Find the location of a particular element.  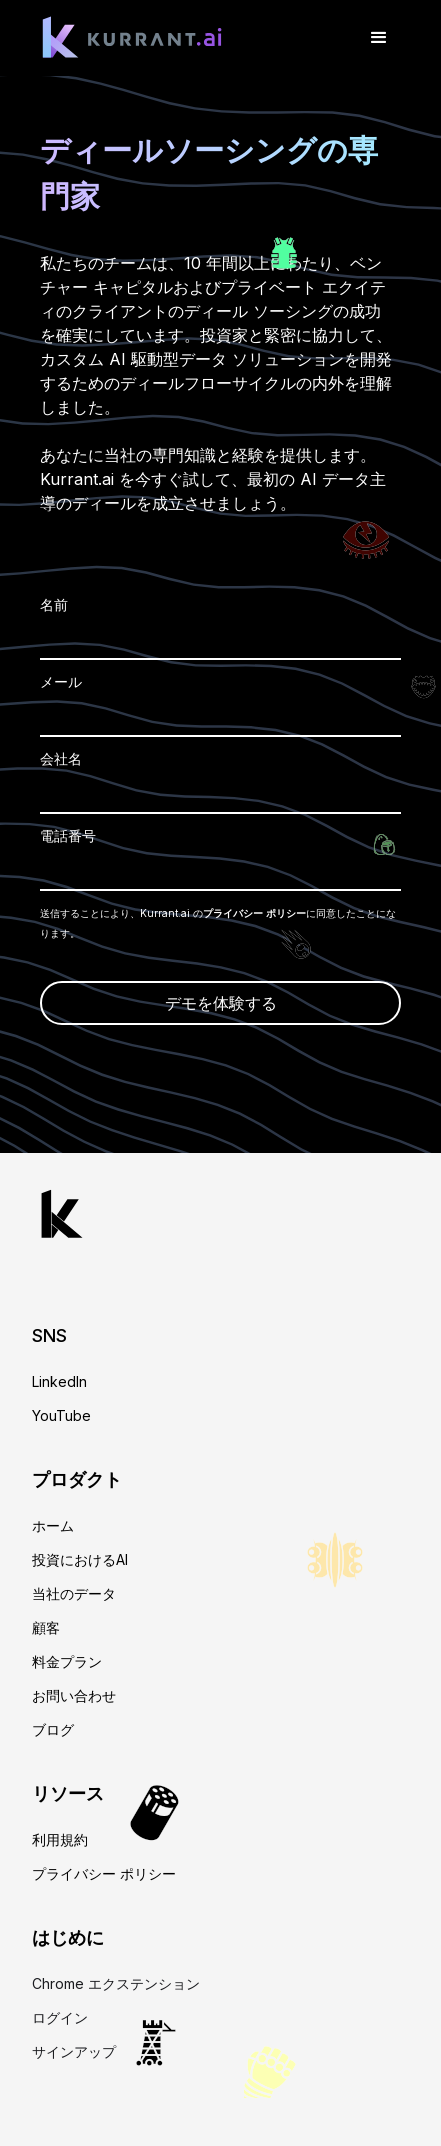

select a melee or unarmed combat skill is located at coordinates (270, 2072).